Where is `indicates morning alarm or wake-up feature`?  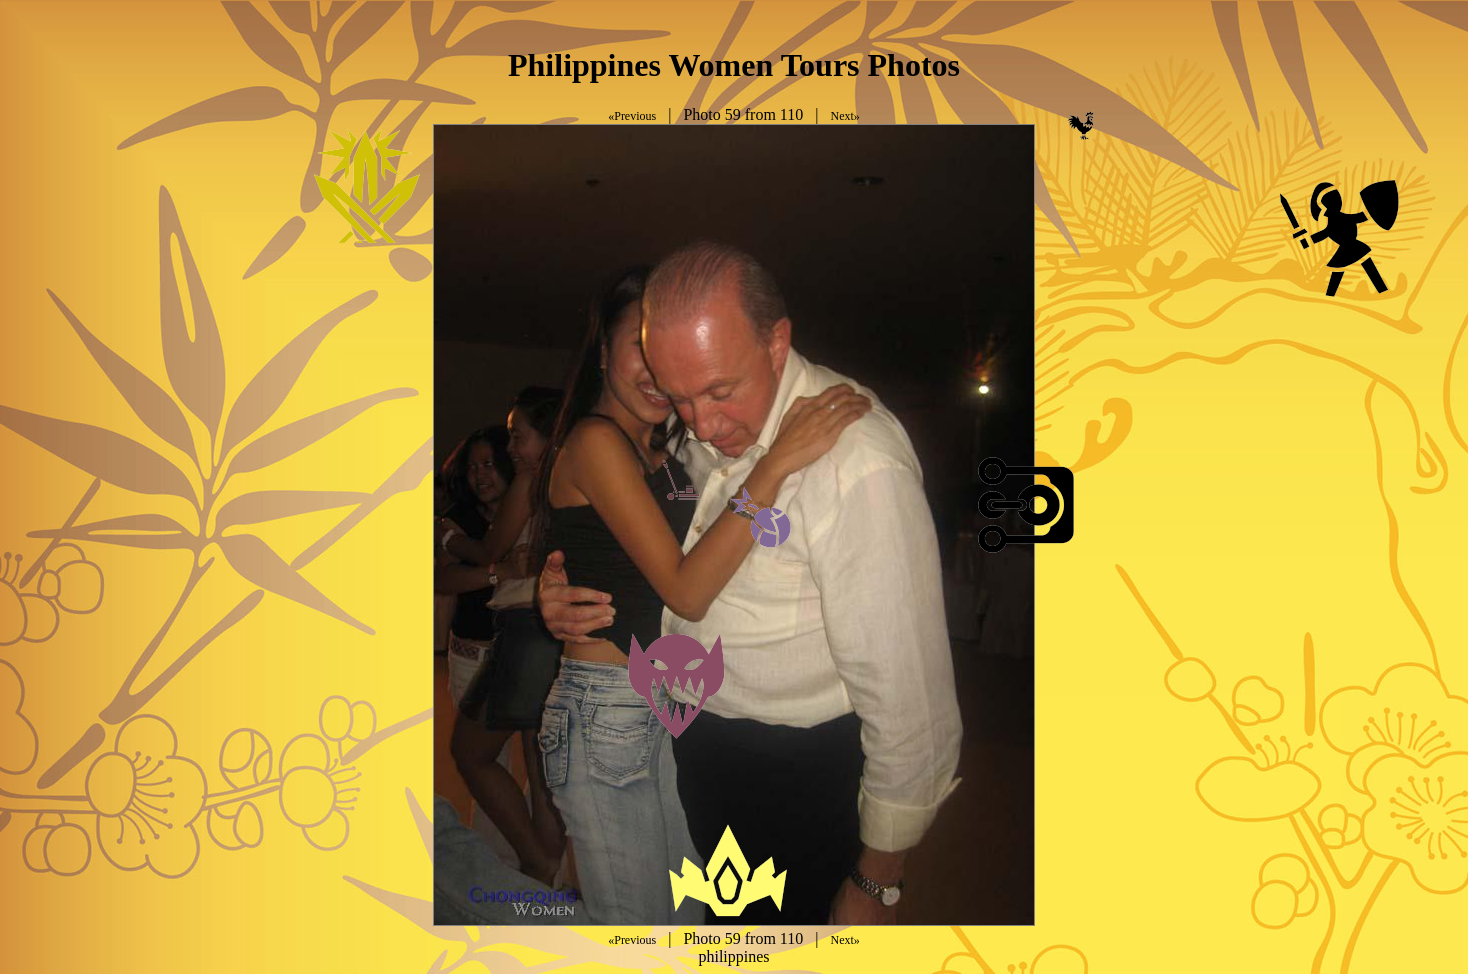
indicates morning alarm or wake-up feature is located at coordinates (1080, 125).